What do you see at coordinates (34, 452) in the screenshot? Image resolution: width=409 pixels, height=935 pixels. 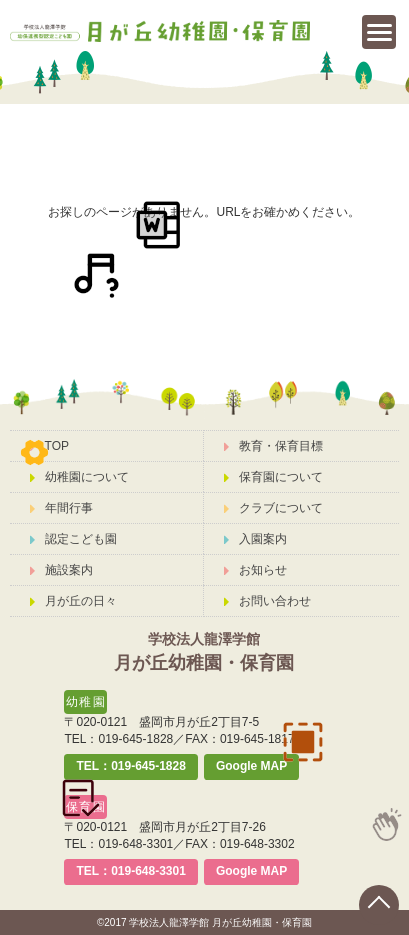 I see `access settings or preferences` at bounding box center [34, 452].